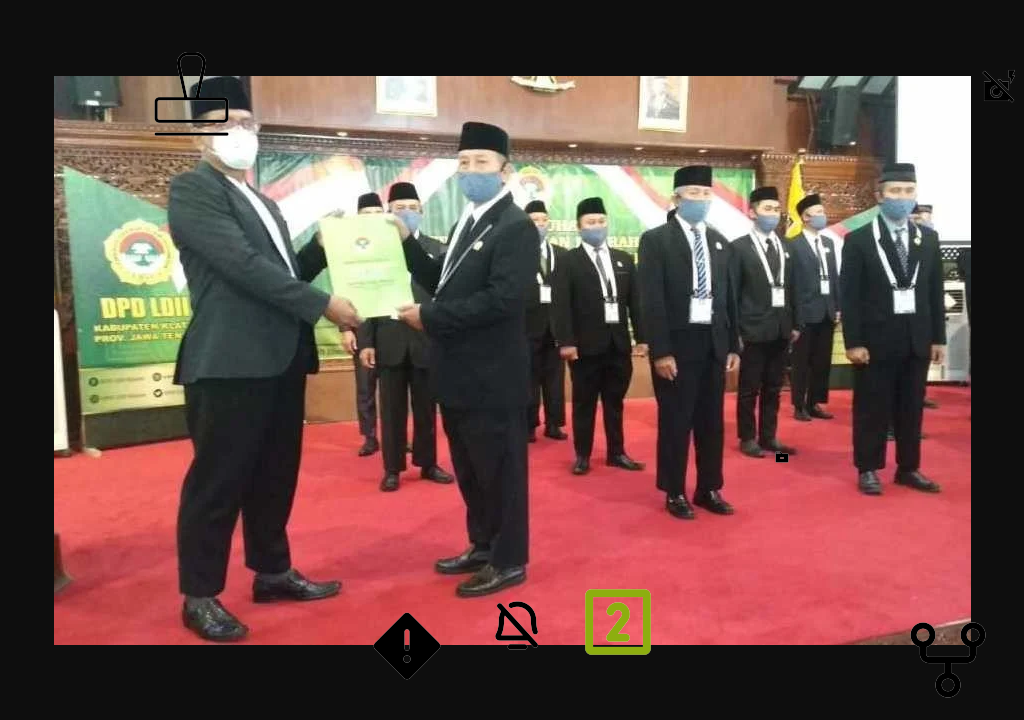 The image size is (1024, 720). What do you see at coordinates (782, 457) in the screenshot?
I see `remove a file from this folder` at bounding box center [782, 457].